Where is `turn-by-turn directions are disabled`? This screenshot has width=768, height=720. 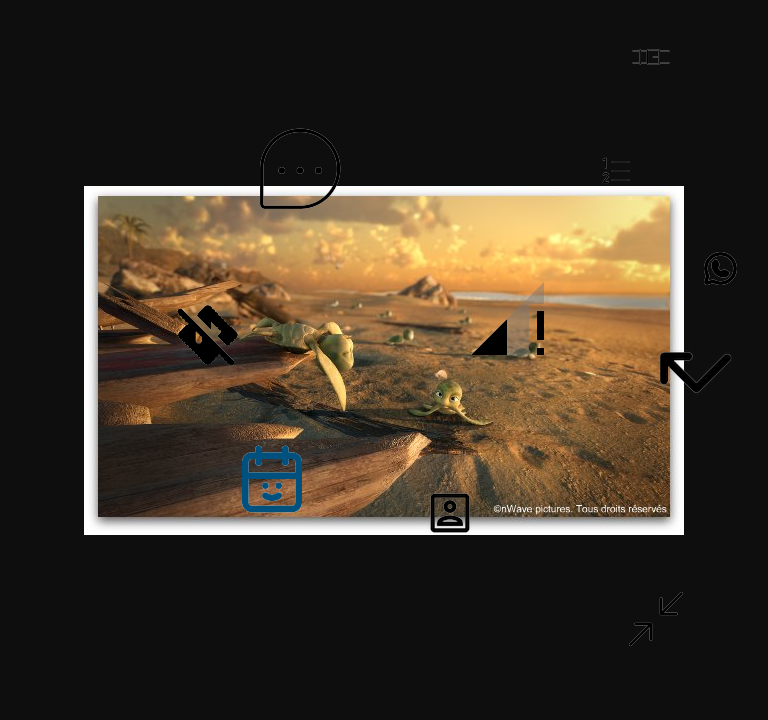
turn-by-turn directions are disabled is located at coordinates (208, 335).